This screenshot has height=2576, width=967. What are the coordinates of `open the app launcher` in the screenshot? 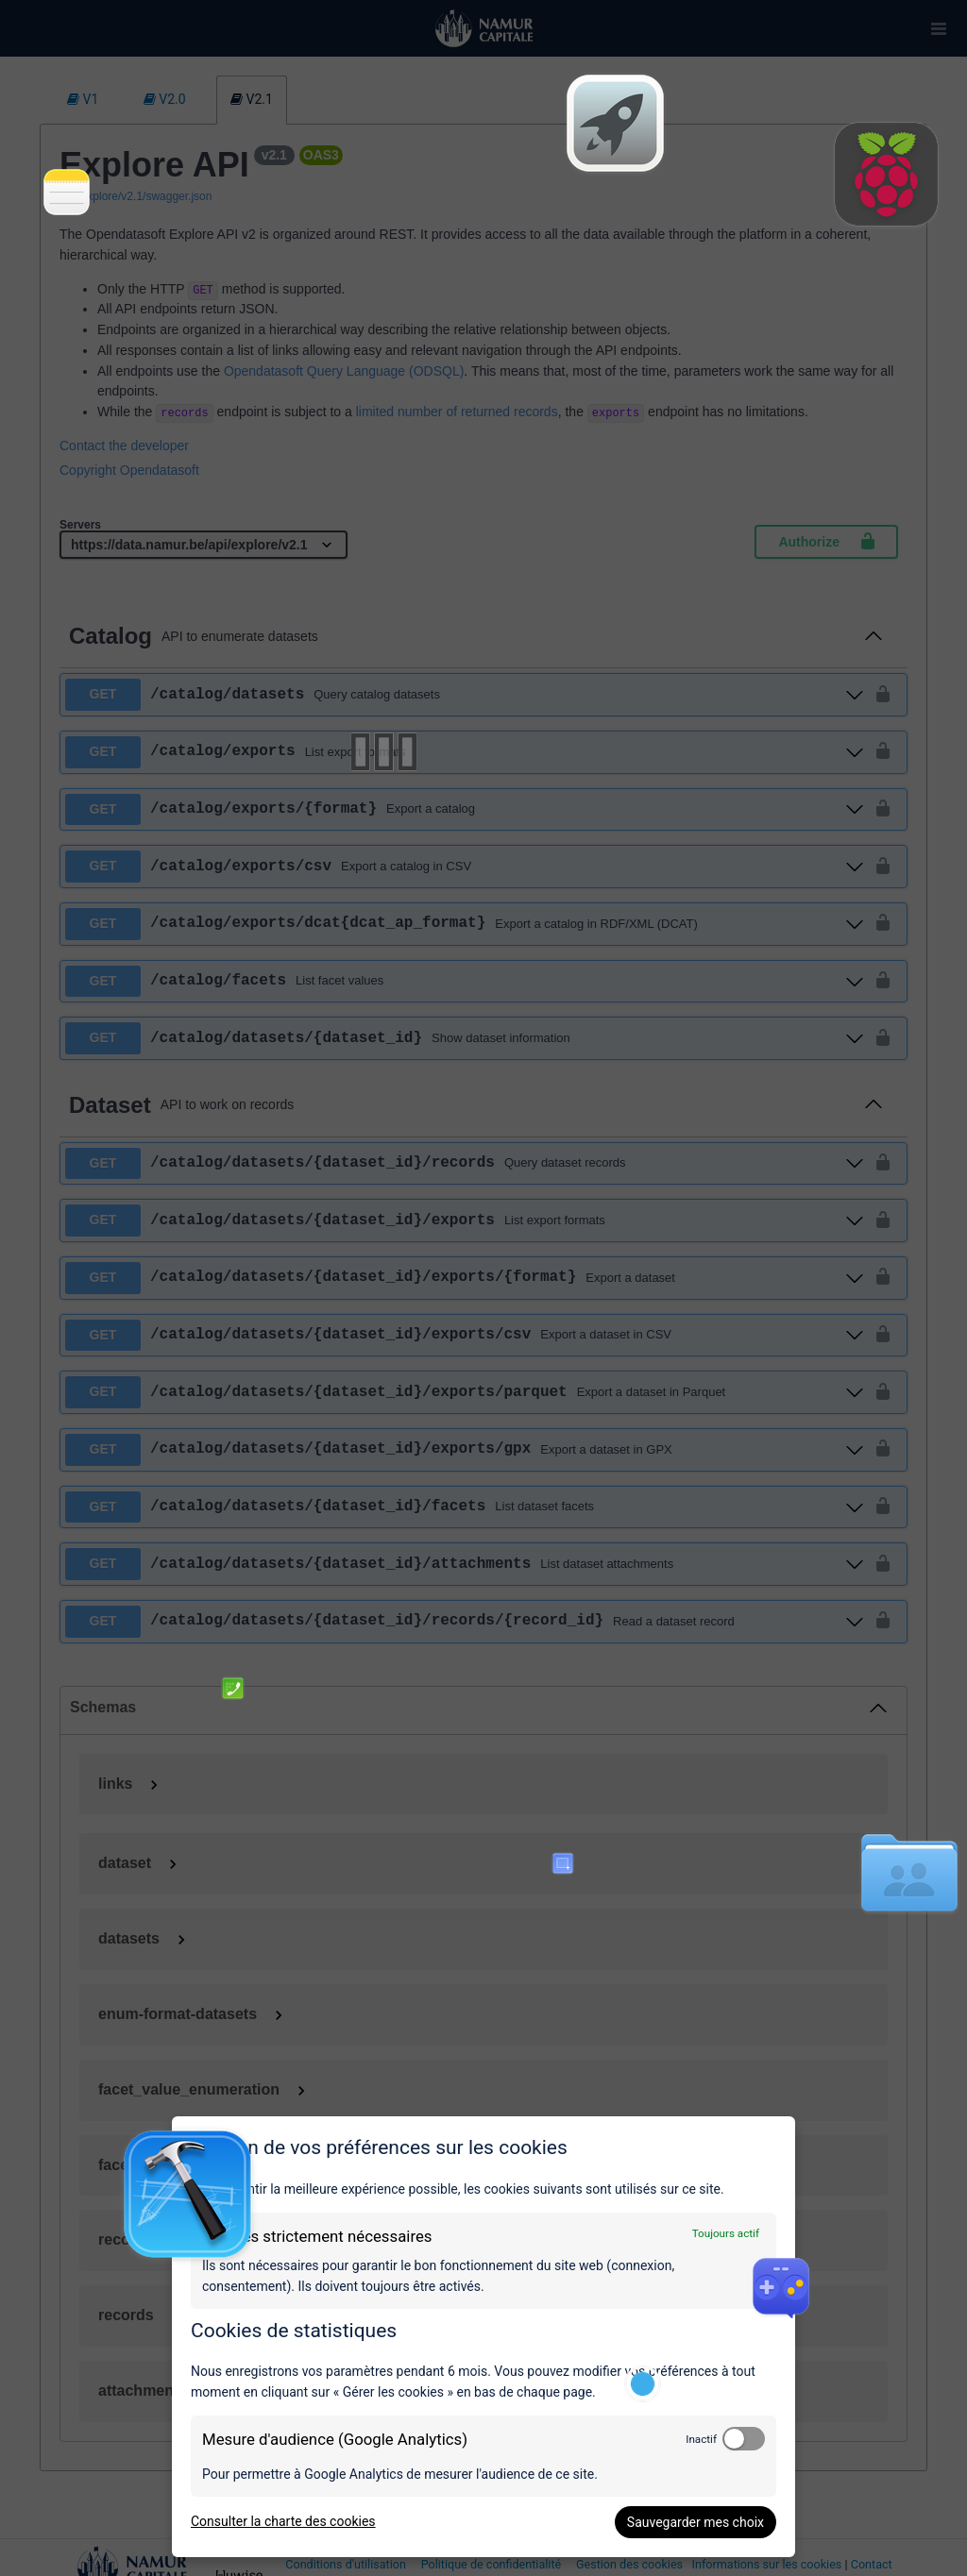 It's located at (615, 123).